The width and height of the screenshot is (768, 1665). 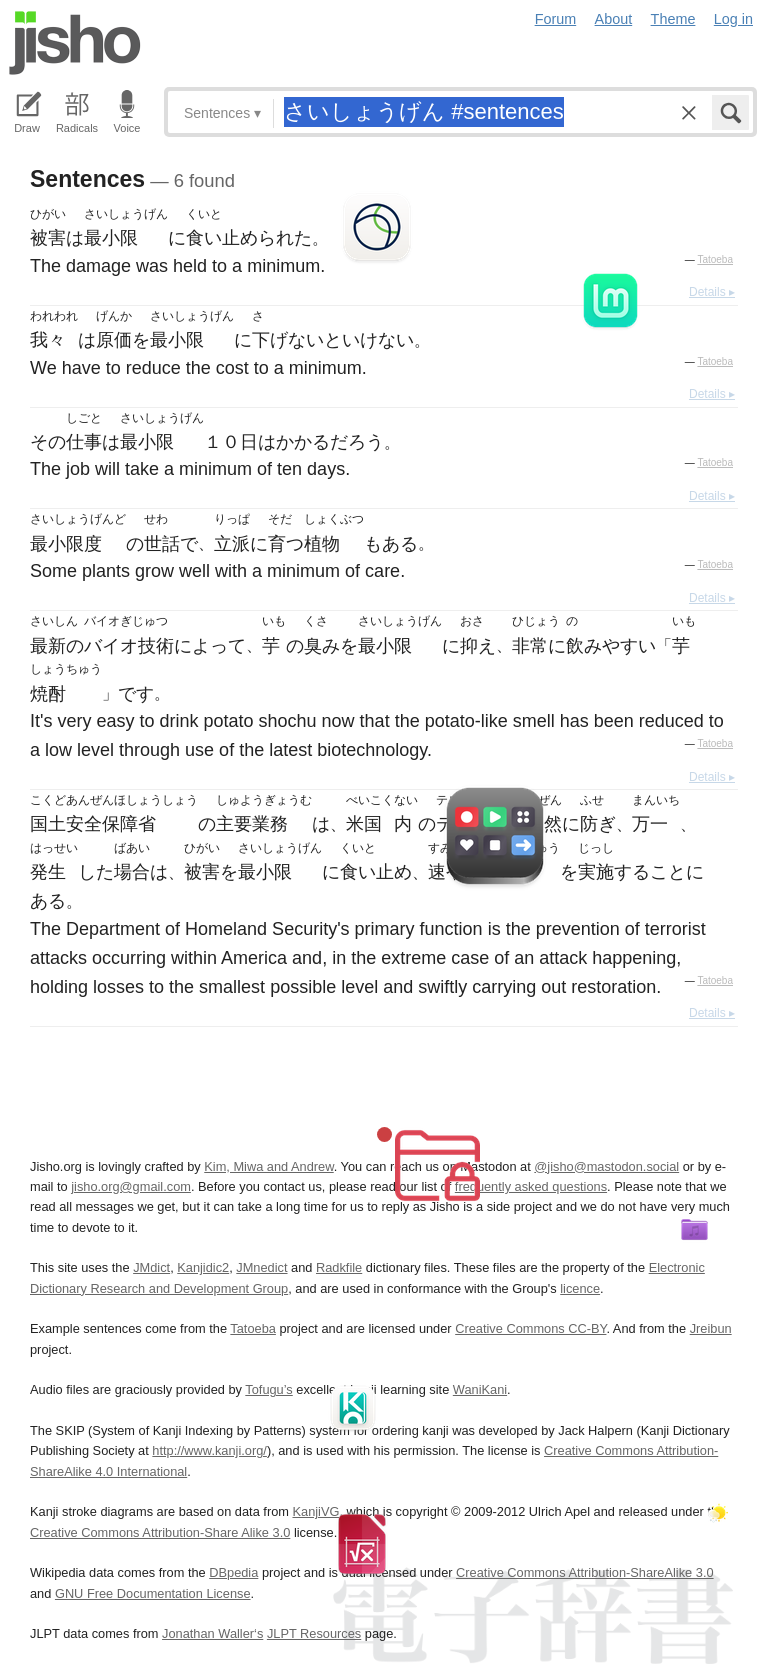 I want to click on open cisco anyconnect vpn client, so click(x=377, y=227).